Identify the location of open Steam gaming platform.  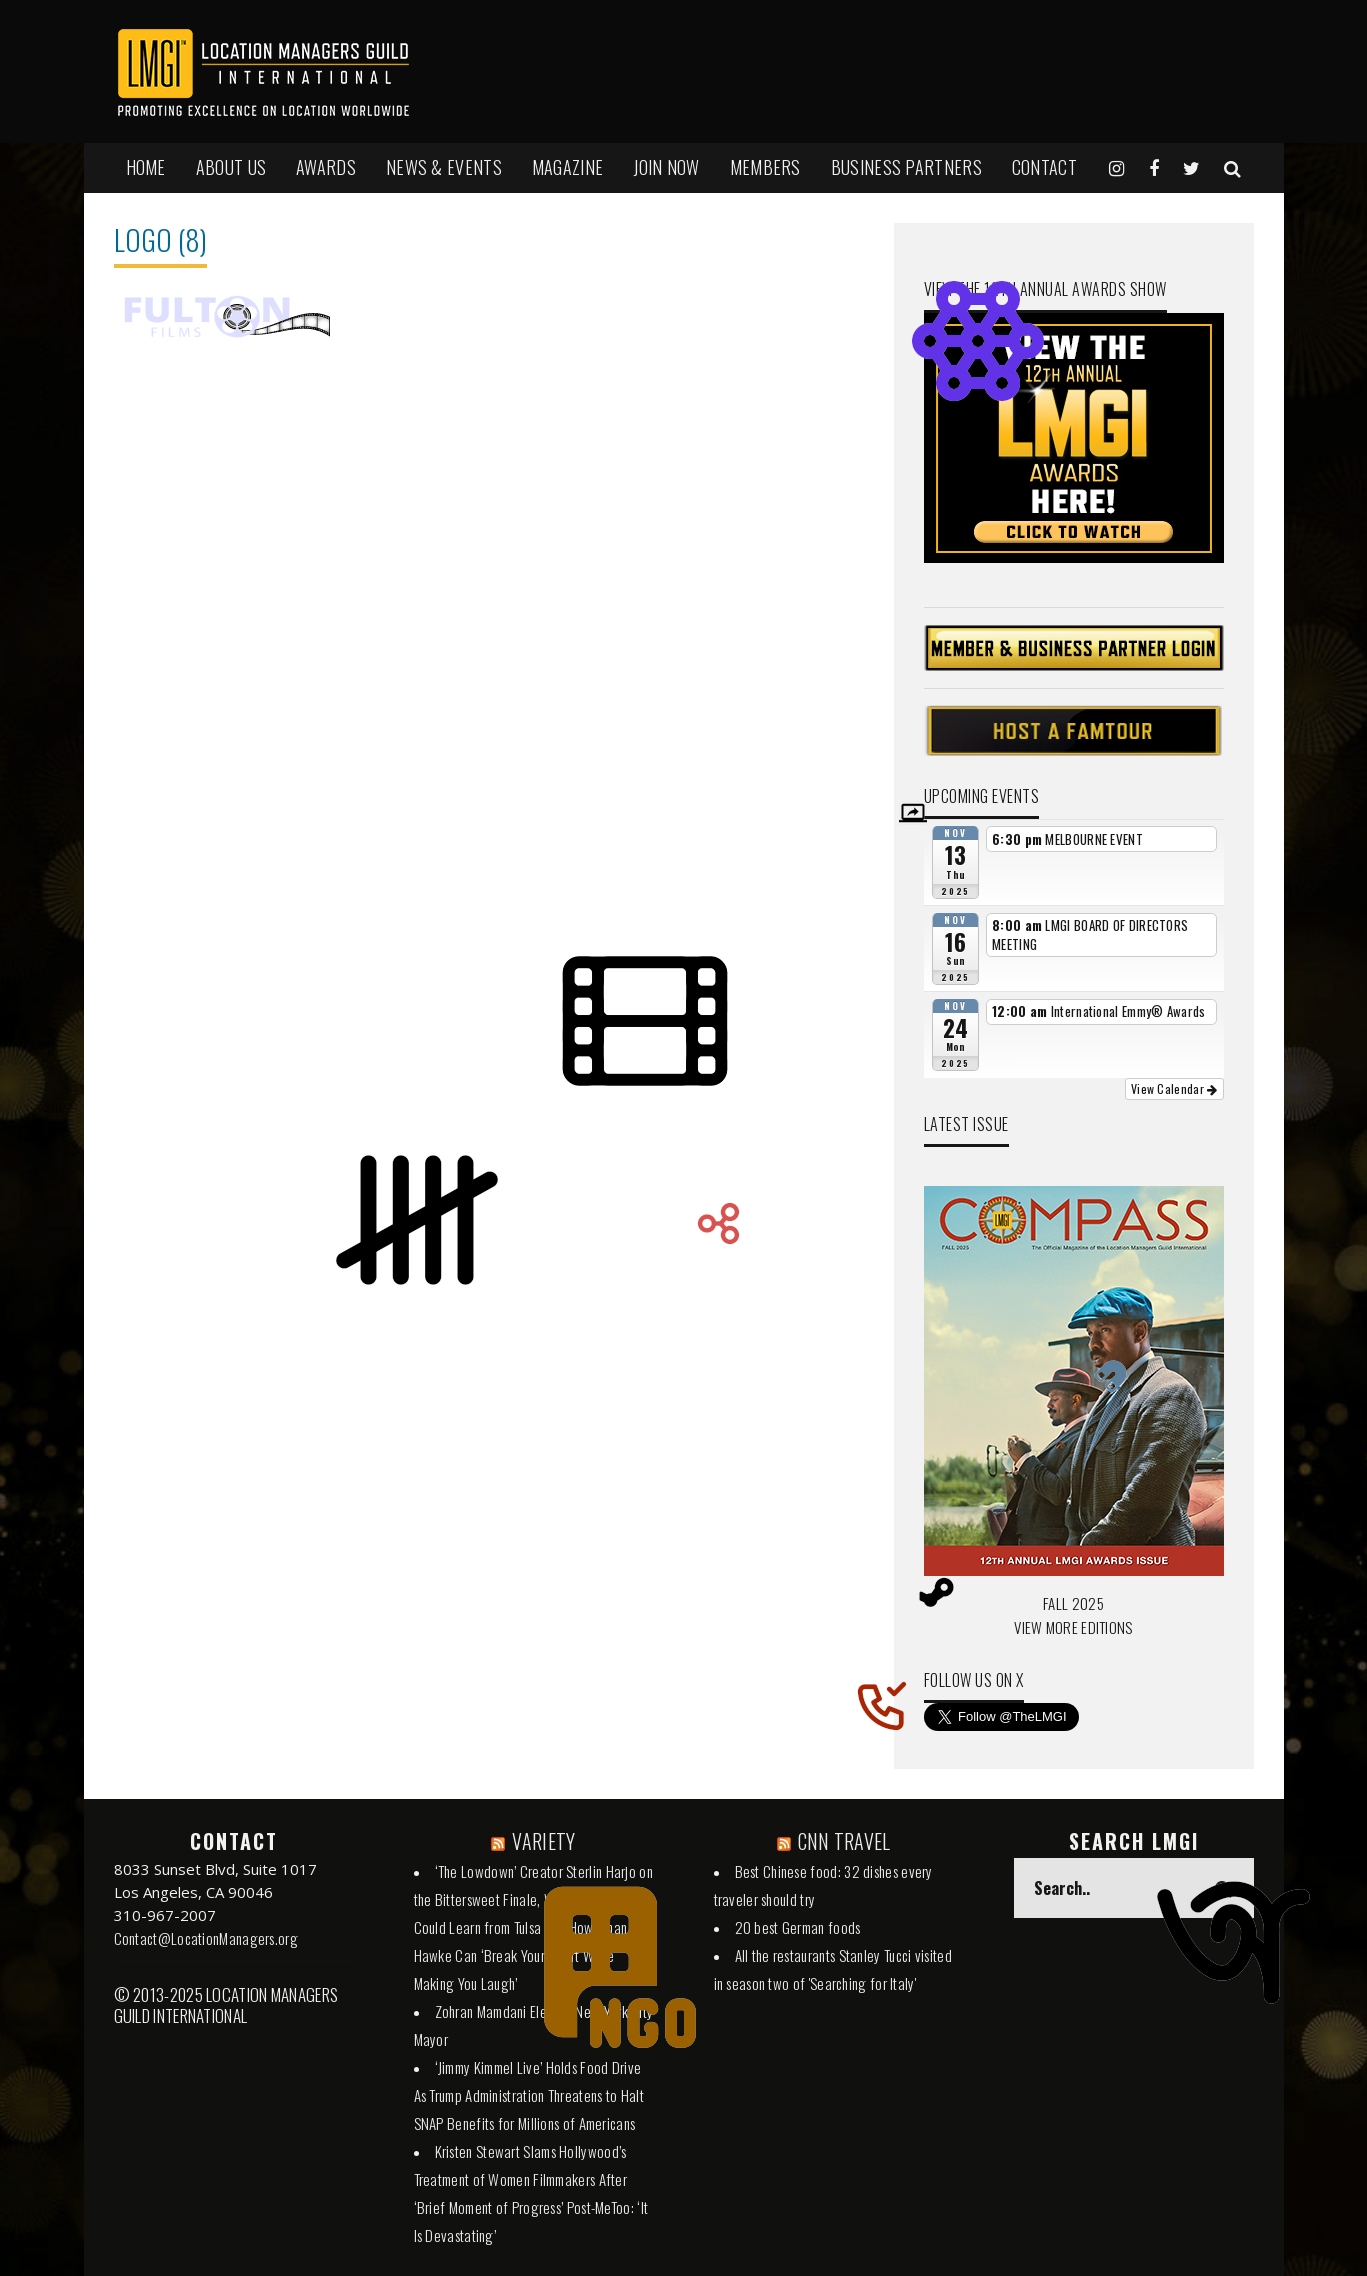
(936, 1591).